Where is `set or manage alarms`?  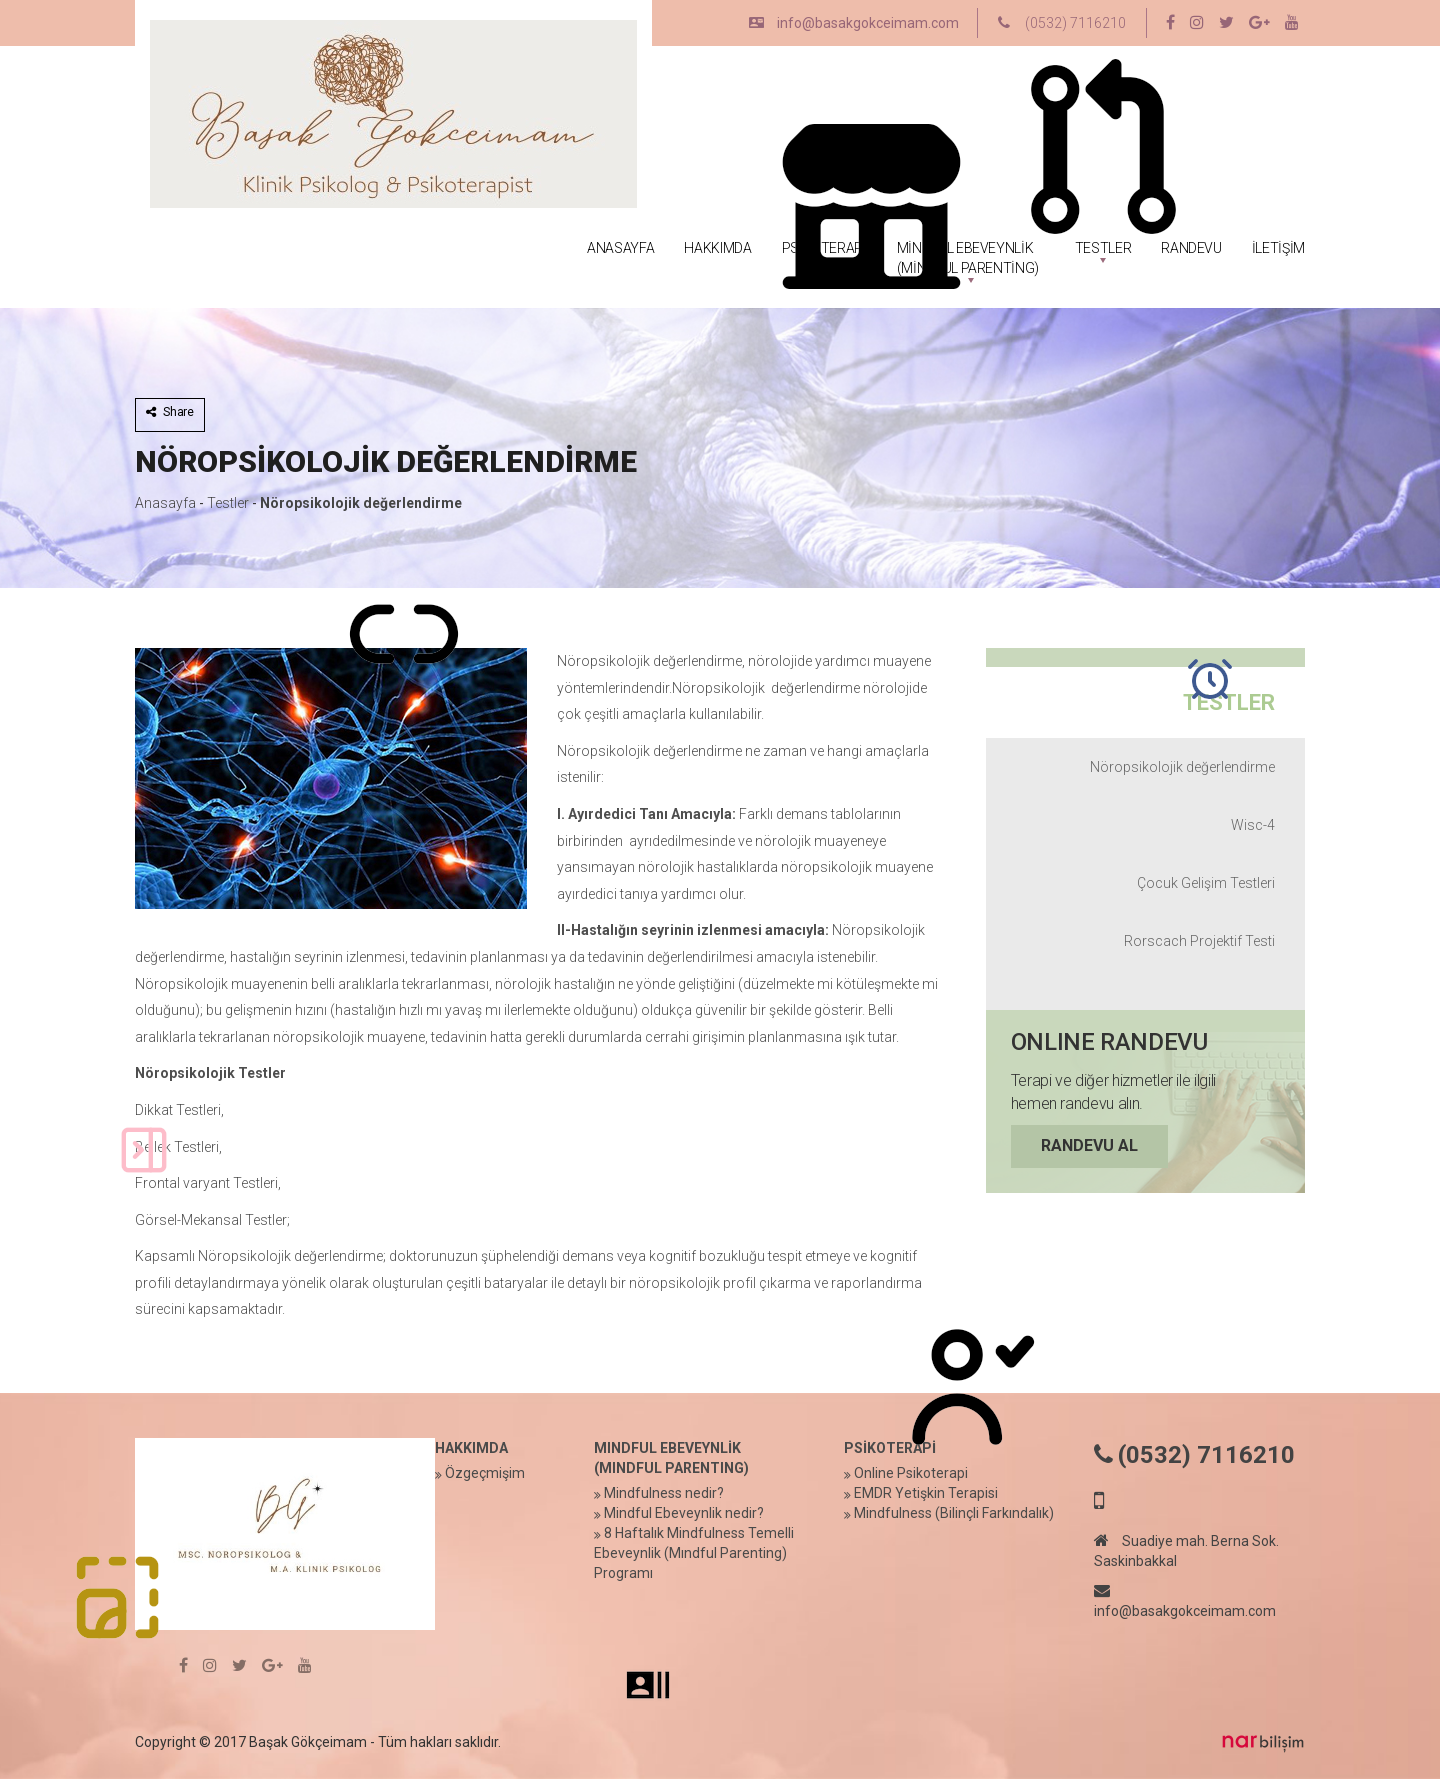 set or manage alarms is located at coordinates (1210, 679).